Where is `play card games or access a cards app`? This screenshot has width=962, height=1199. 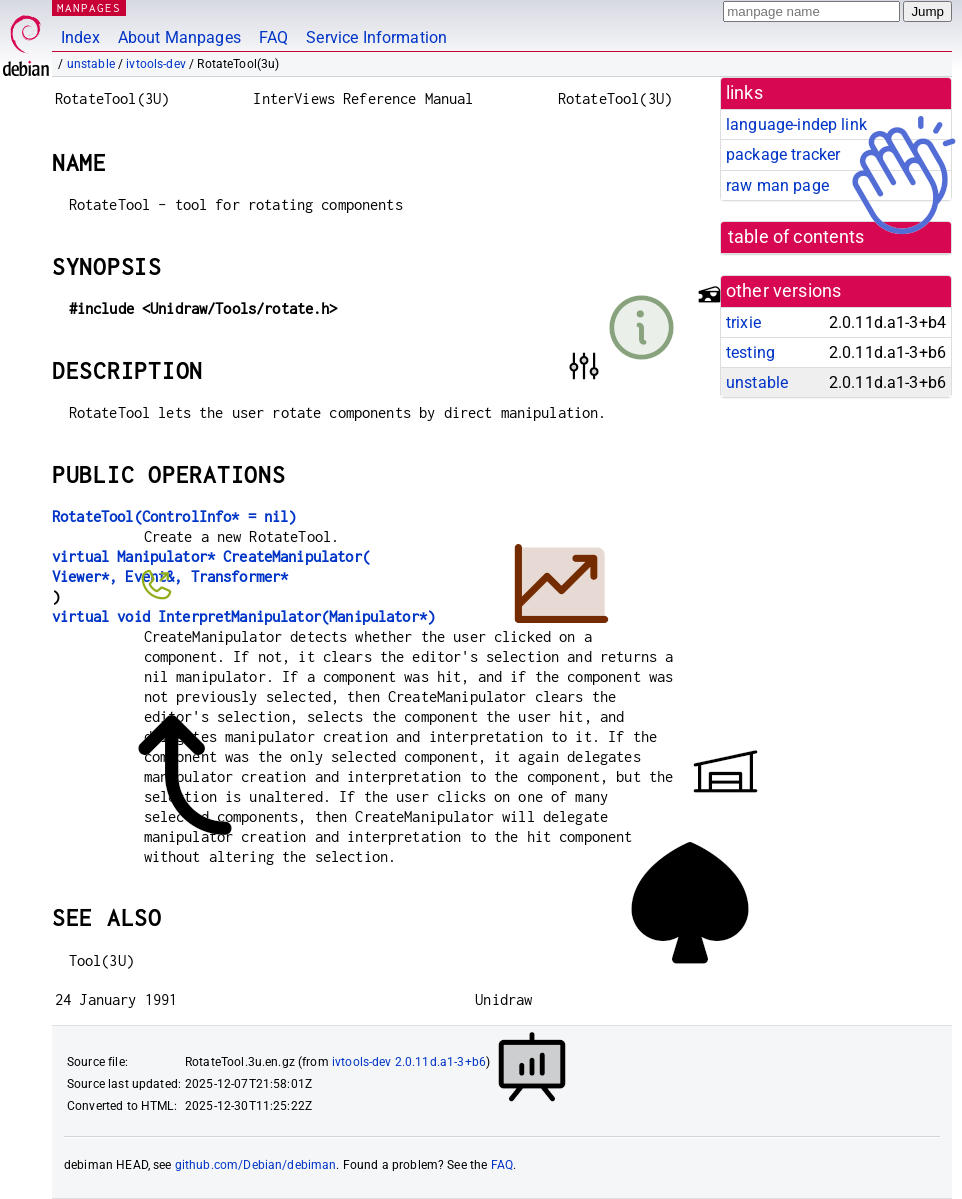 play card games or access a cards app is located at coordinates (690, 905).